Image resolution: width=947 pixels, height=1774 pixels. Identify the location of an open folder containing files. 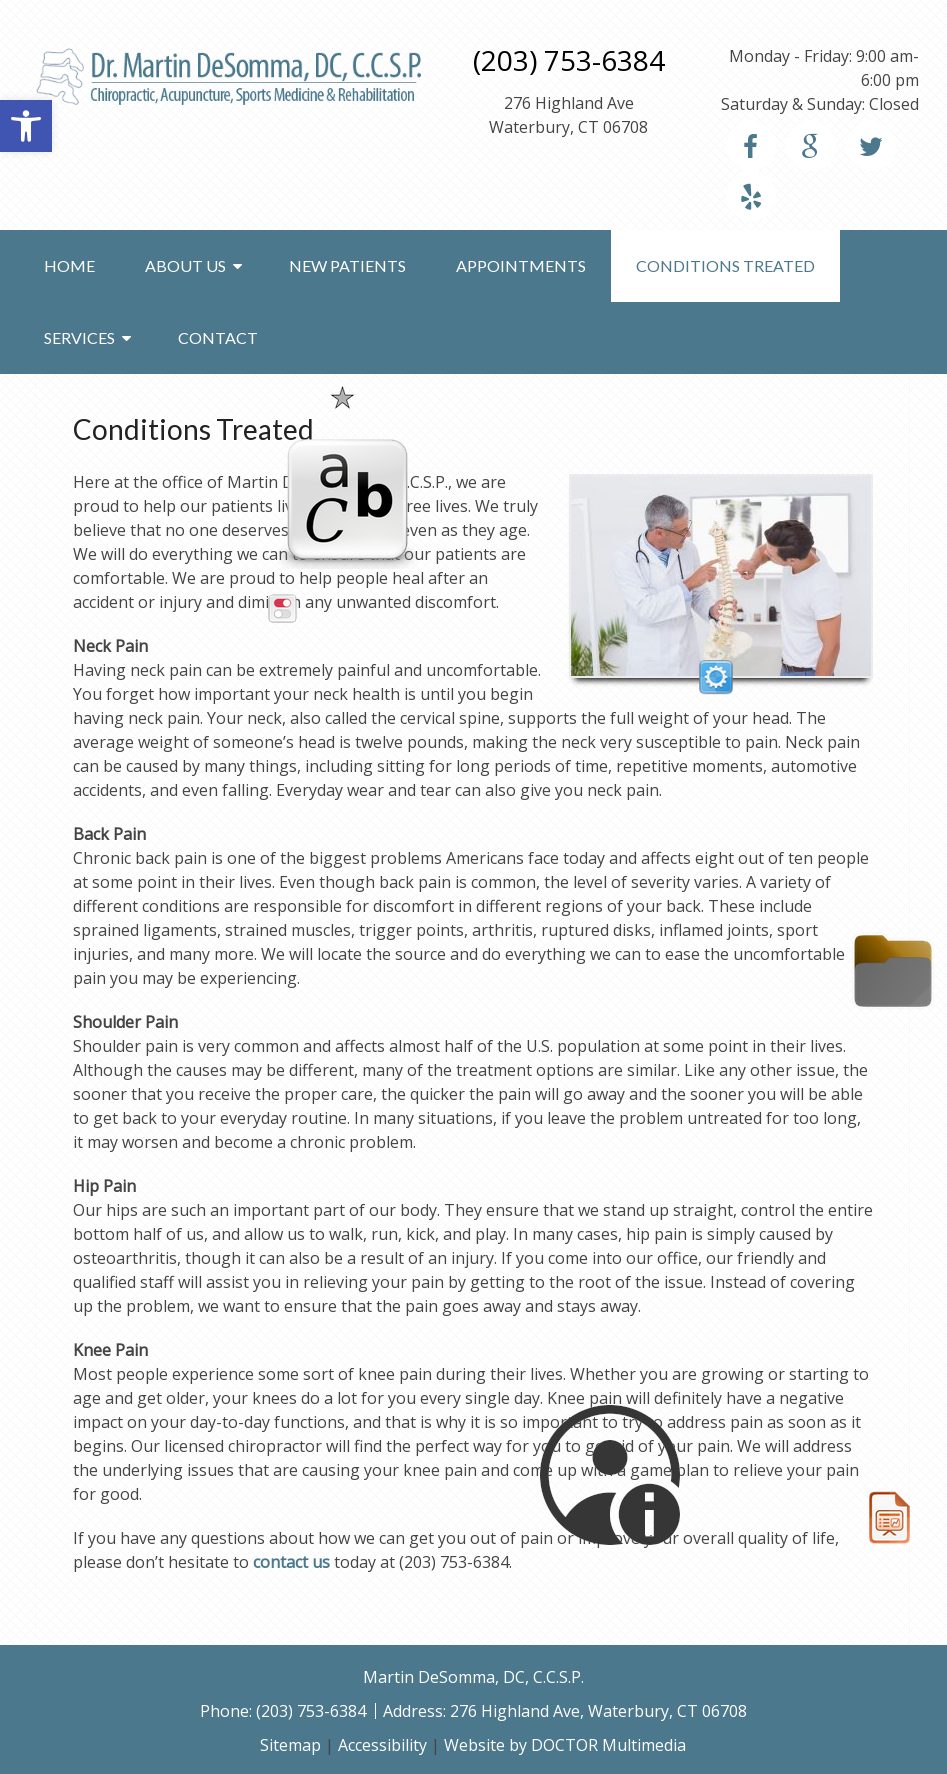
(893, 971).